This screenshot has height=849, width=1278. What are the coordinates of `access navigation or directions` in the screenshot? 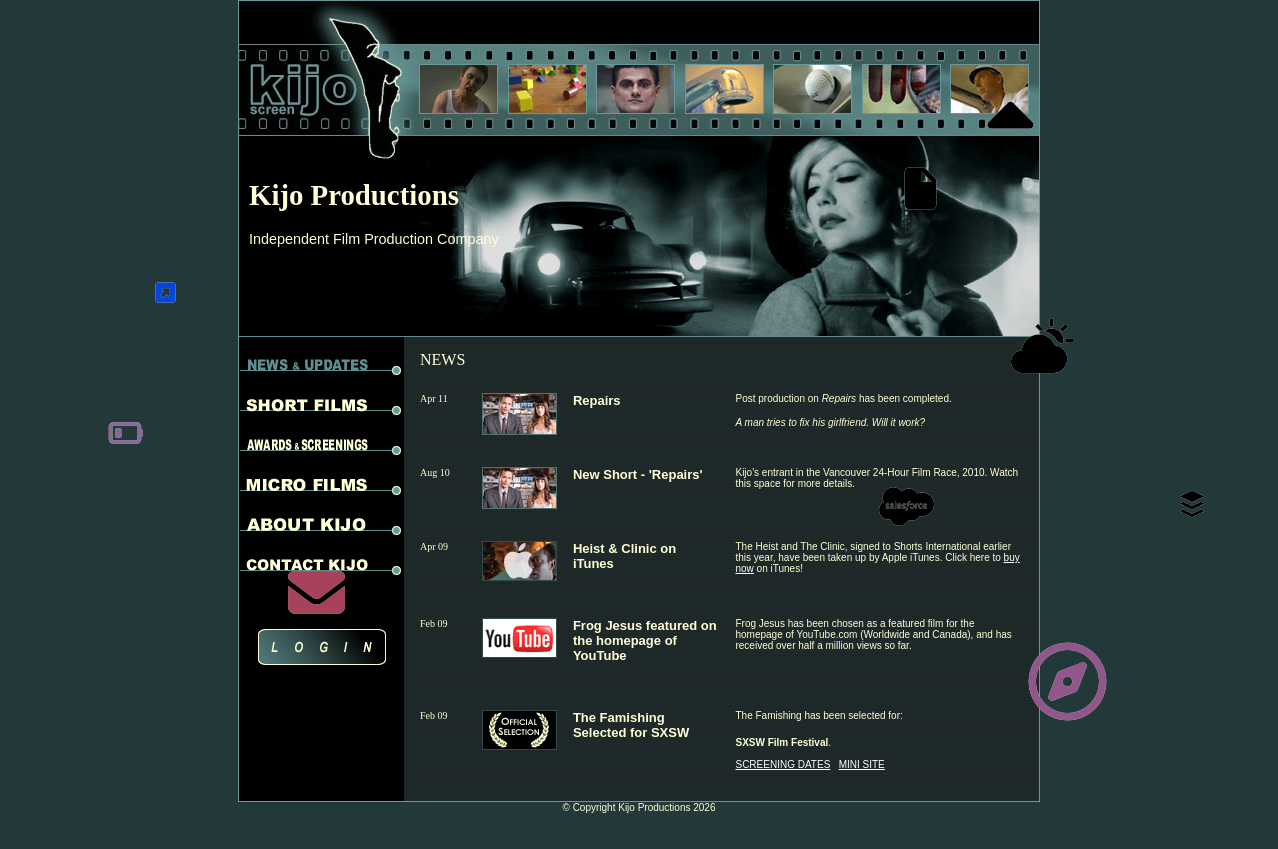 It's located at (1067, 681).